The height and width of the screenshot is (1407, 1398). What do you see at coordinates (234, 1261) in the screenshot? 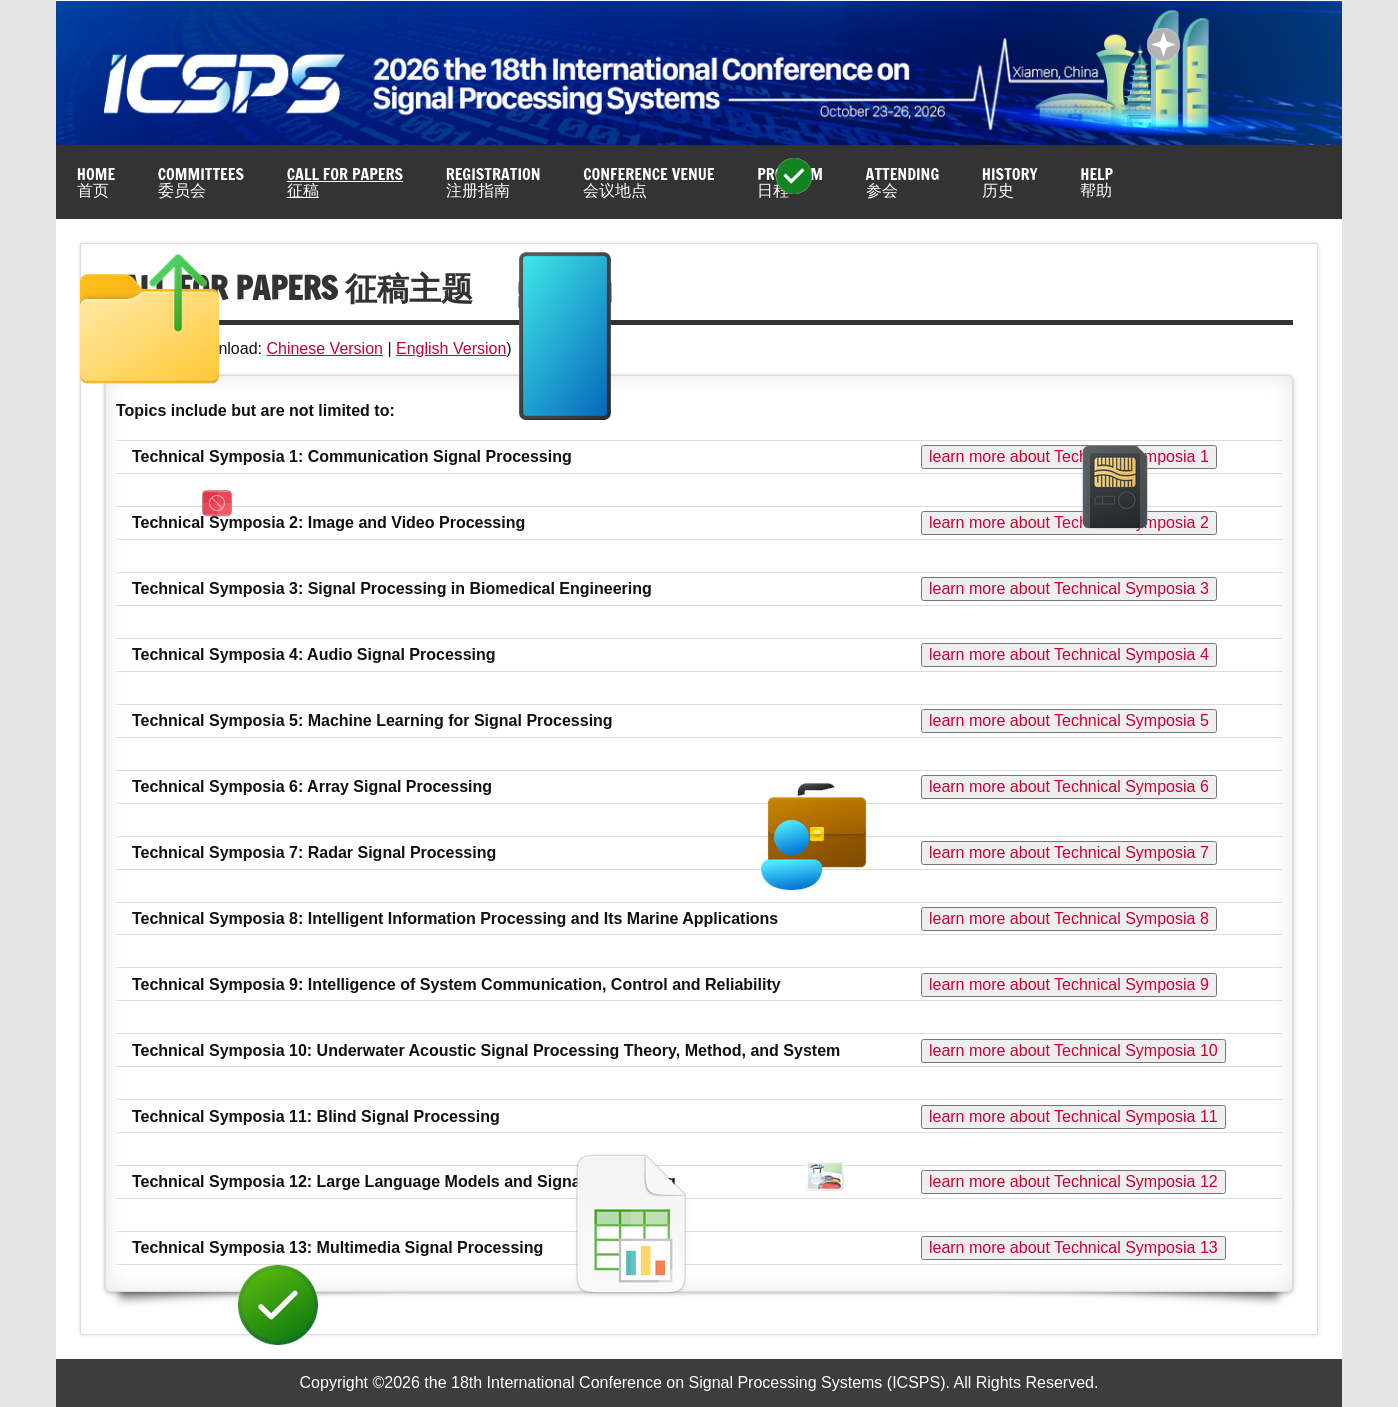
I see `indicates a successfully completed action` at bounding box center [234, 1261].